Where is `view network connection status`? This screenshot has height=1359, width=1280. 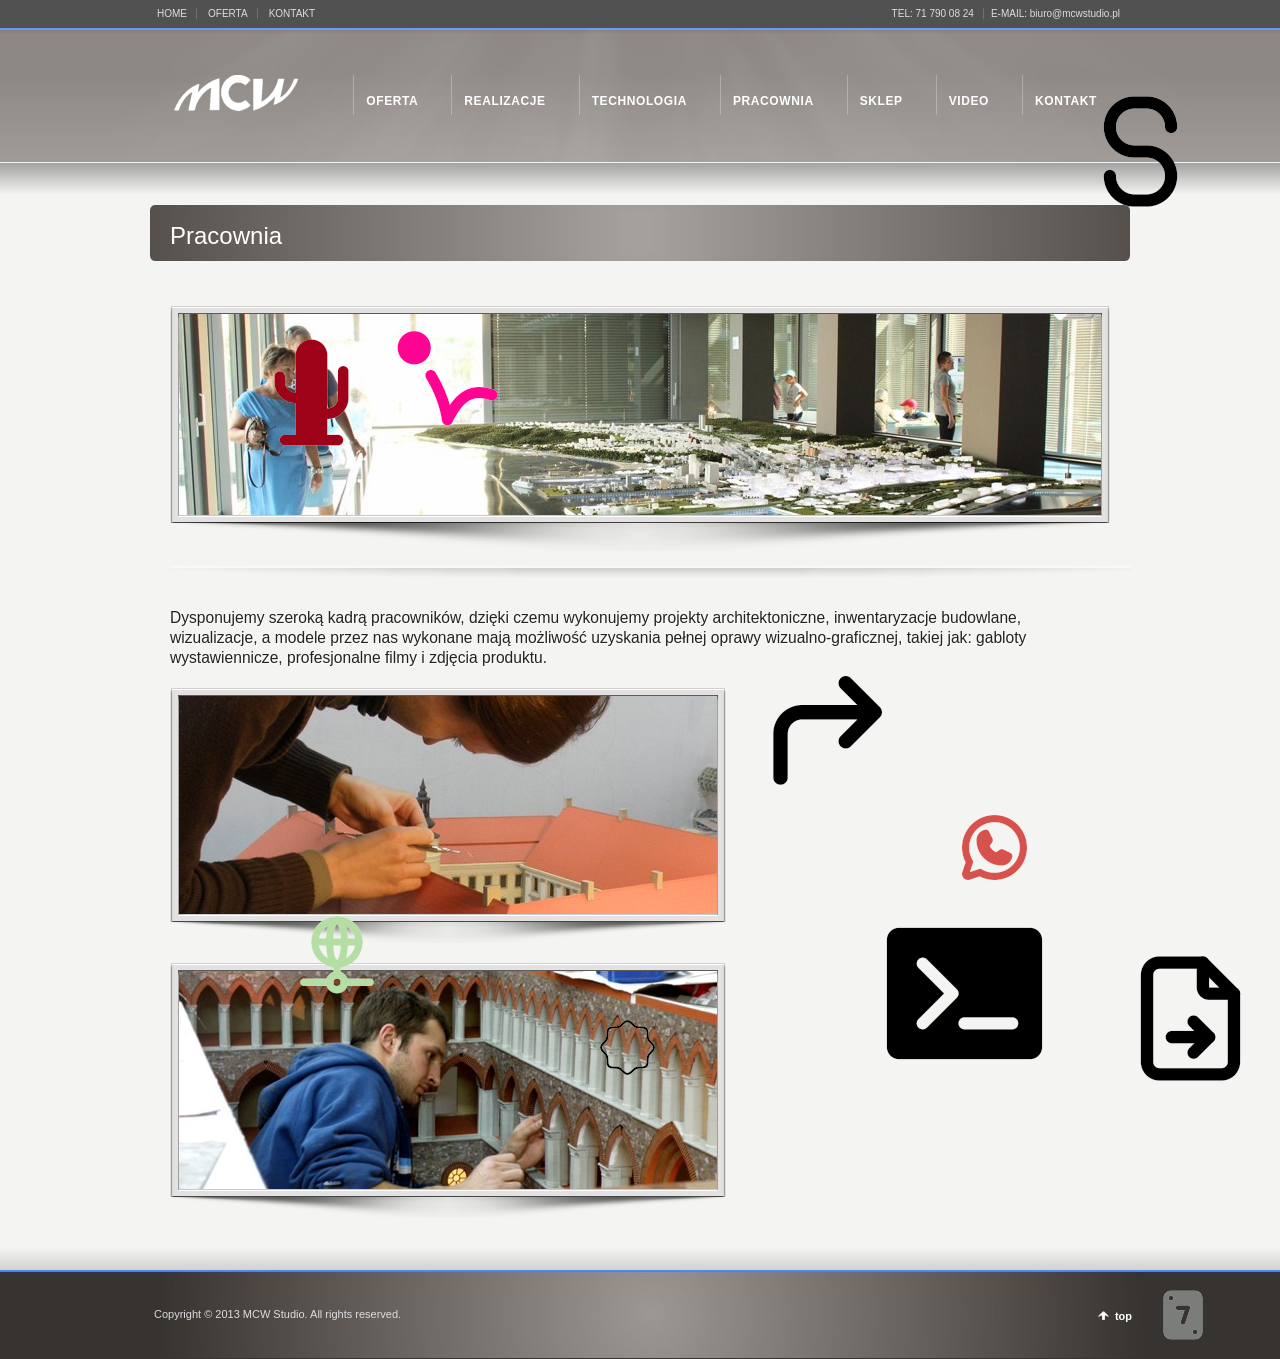 view network connection status is located at coordinates (337, 953).